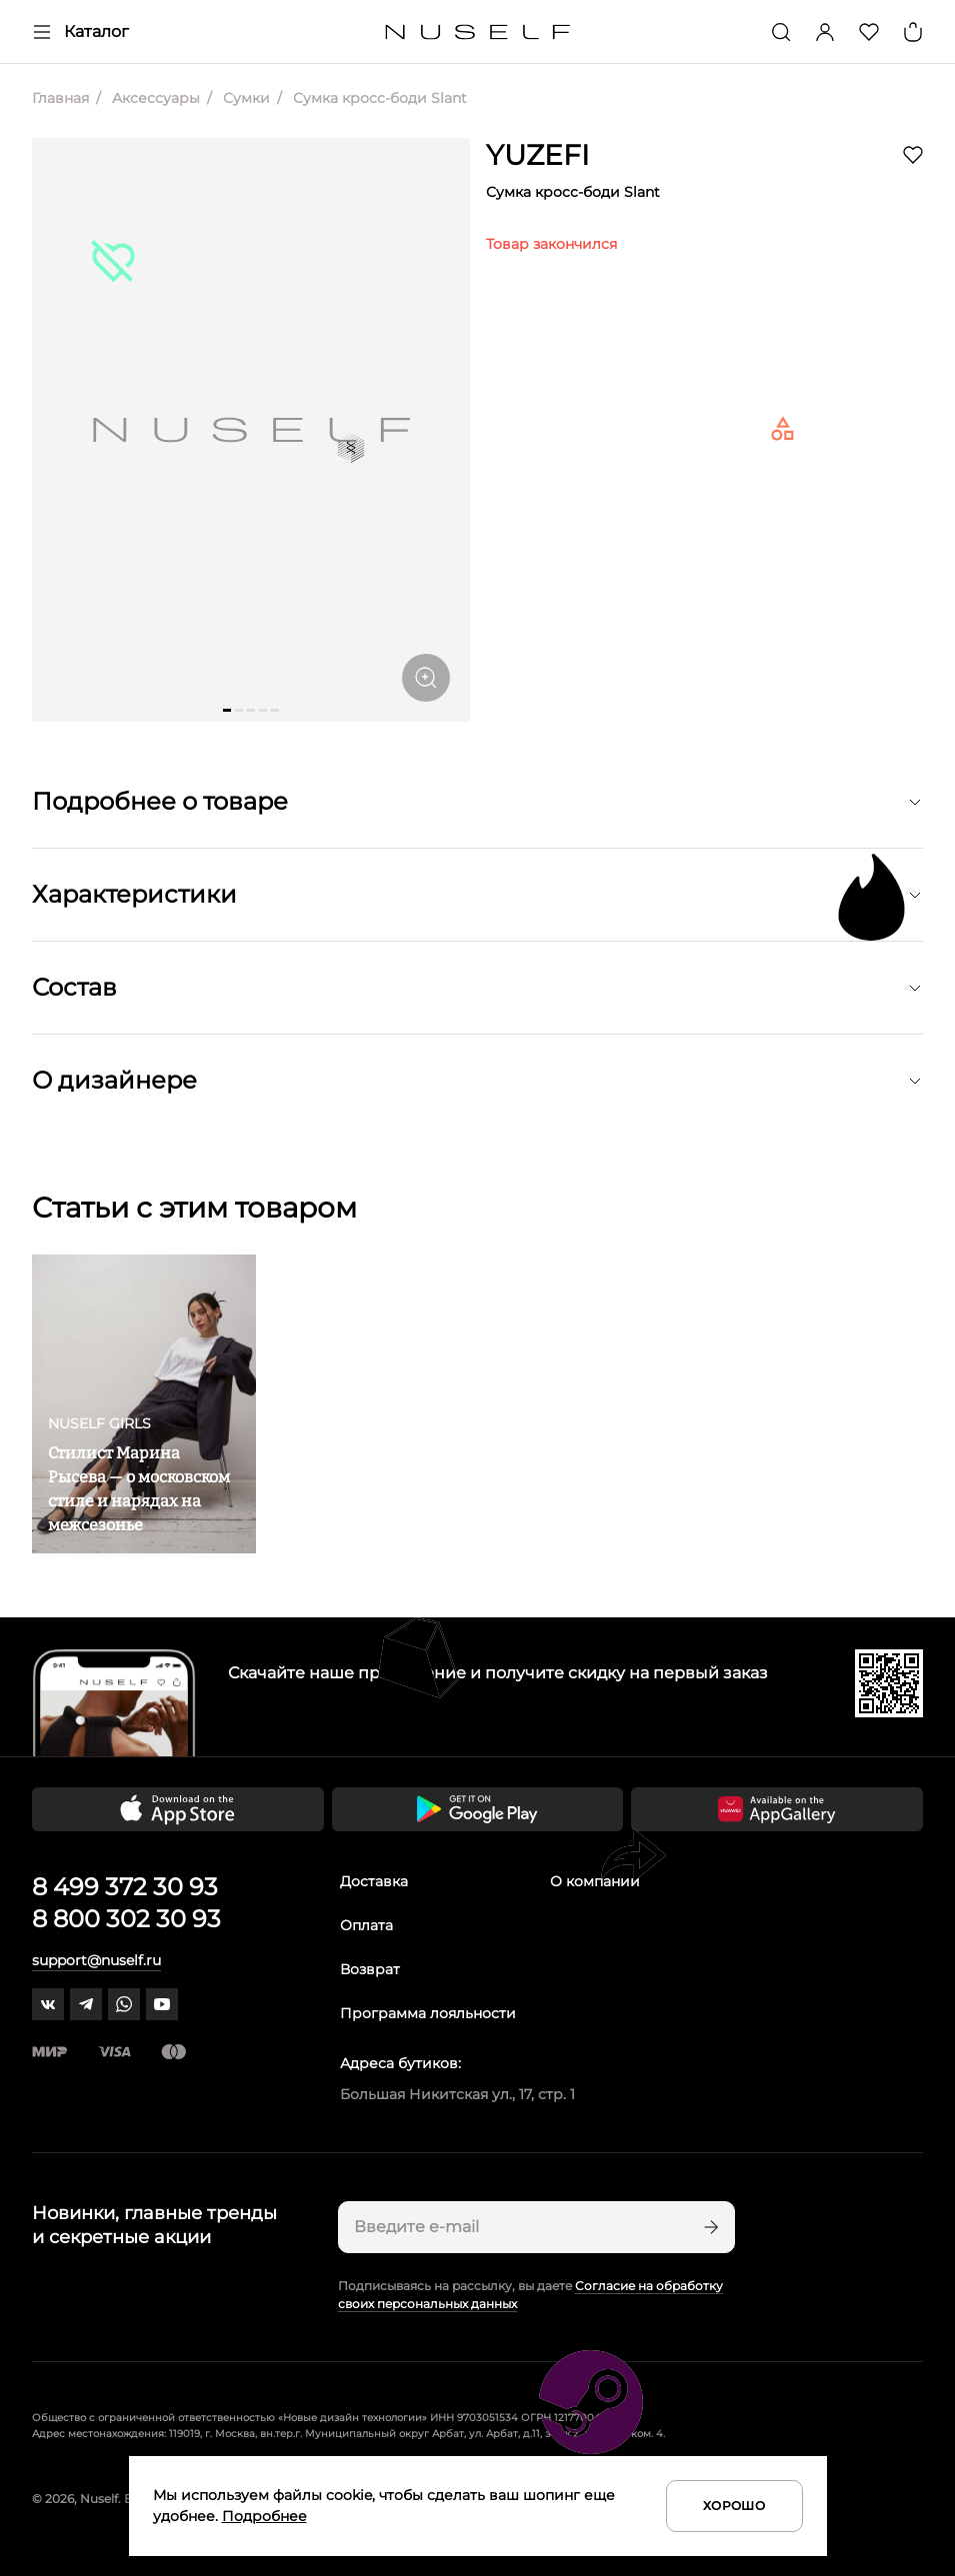 The image size is (955, 2576). What do you see at coordinates (418, 1657) in the screenshot?
I see `gurobi optimization software logo` at bounding box center [418, 1657].